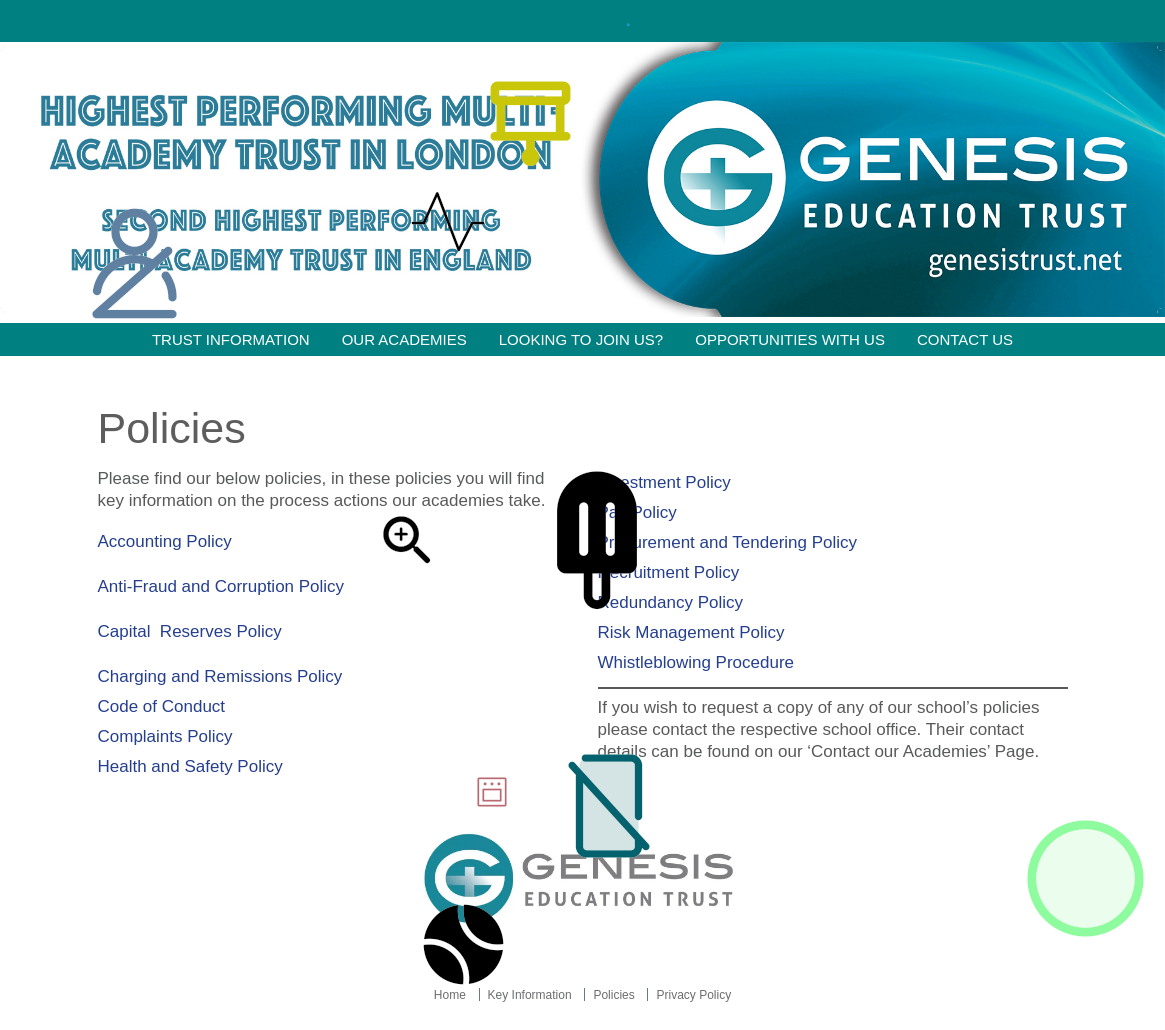 This screenshot has width=1165, height=1030. What do you see at coordinates (1085, 878) in the screenshot?
I see `unselected radio button option` at bounding box center [1085, 878].